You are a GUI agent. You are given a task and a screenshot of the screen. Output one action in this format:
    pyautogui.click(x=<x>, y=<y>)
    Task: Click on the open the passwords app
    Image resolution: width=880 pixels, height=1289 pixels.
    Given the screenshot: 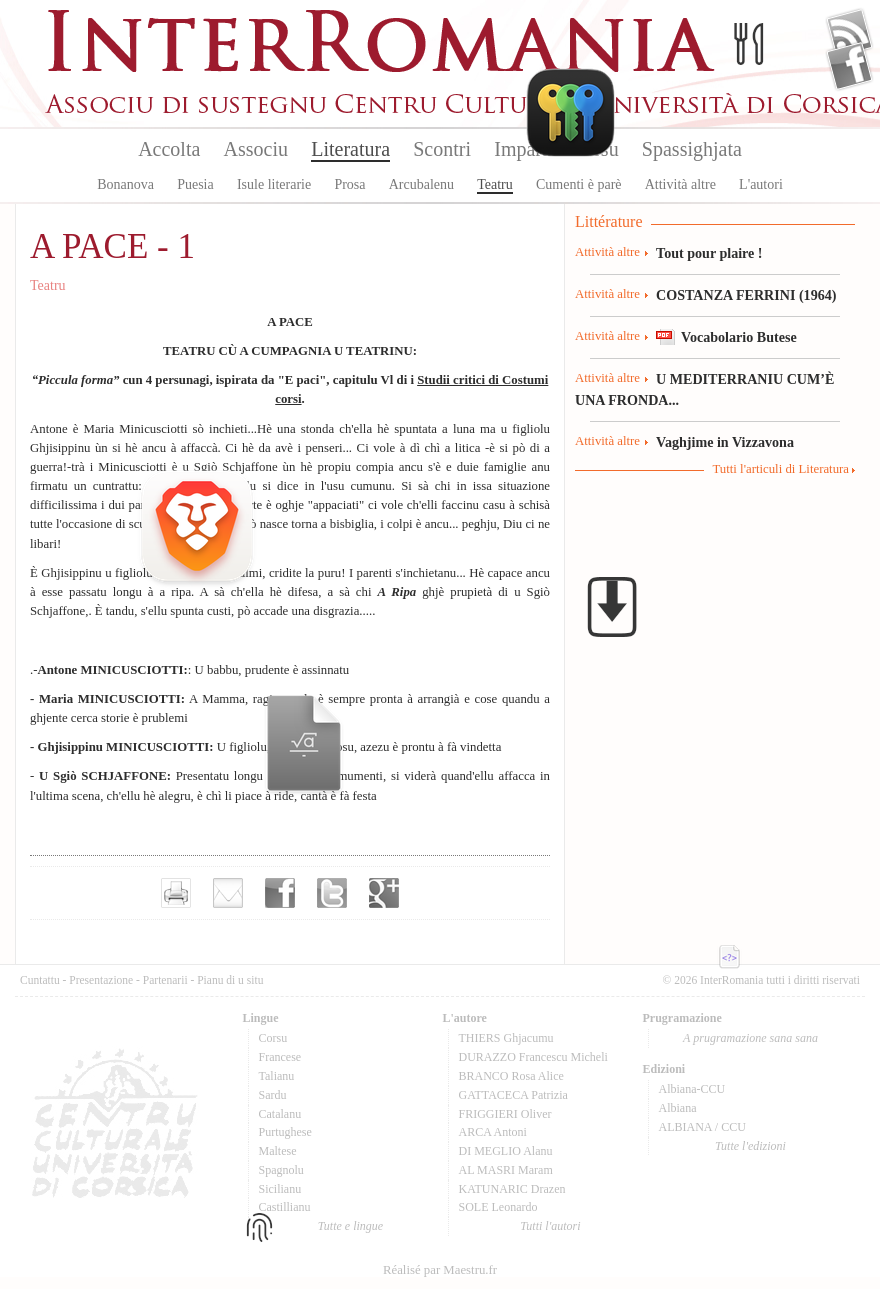 What is the action you would take?
    pyautogui.click(x=570, y=112)
    